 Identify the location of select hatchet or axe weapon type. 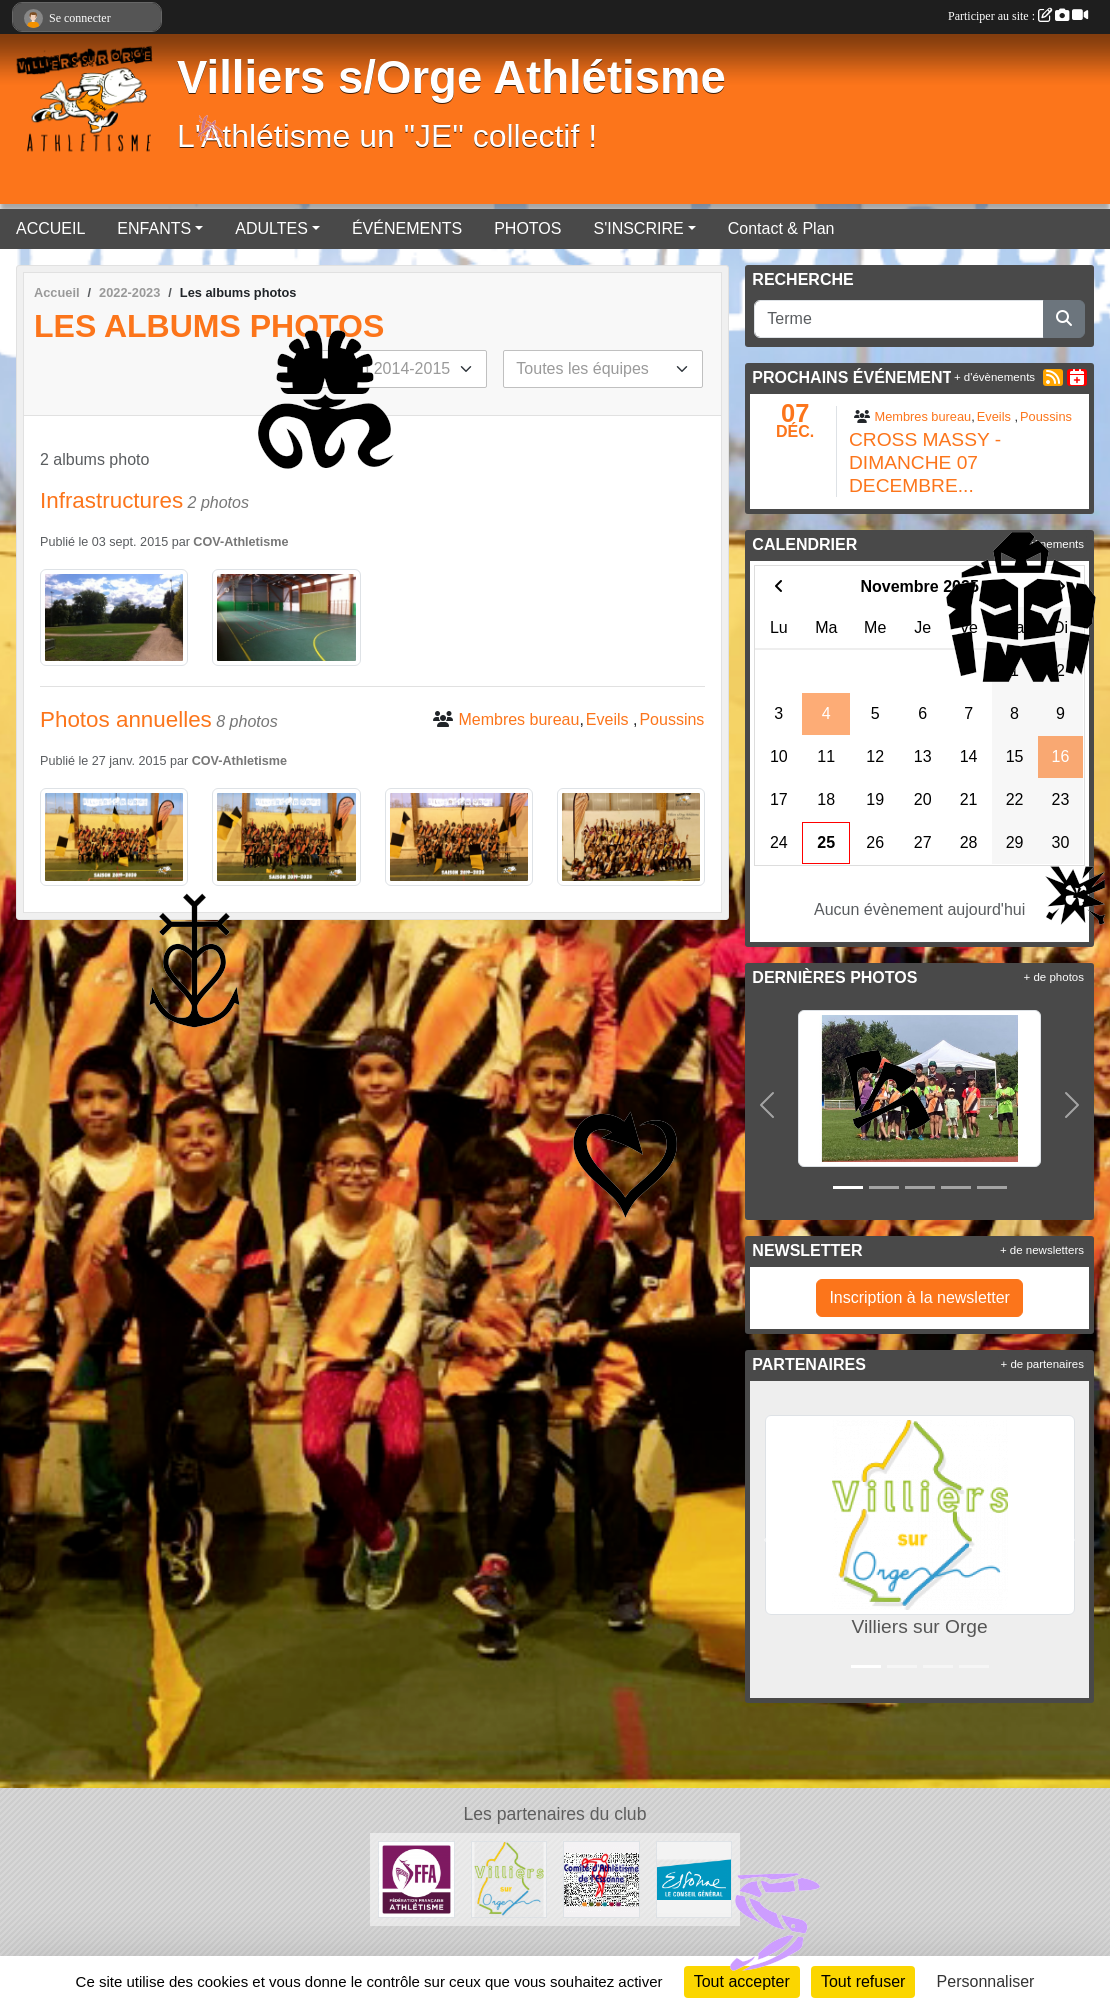
(887, 1090).